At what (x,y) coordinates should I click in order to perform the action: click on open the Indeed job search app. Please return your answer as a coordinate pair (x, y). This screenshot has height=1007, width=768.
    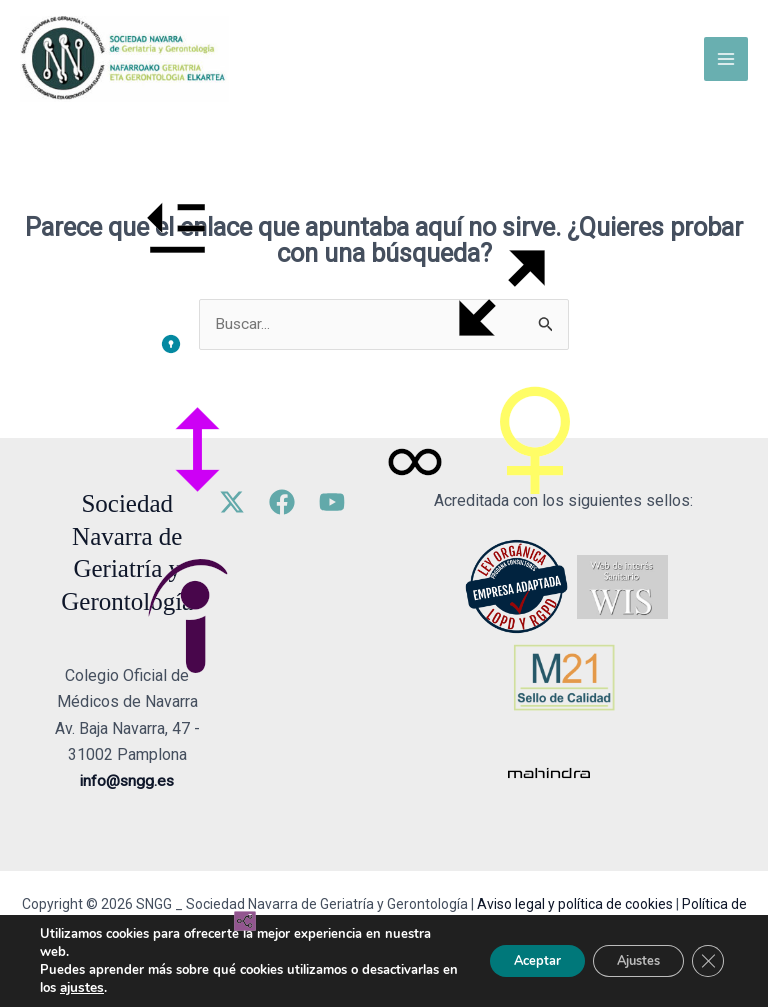
    Looking at the image, I should click on (188, 616).